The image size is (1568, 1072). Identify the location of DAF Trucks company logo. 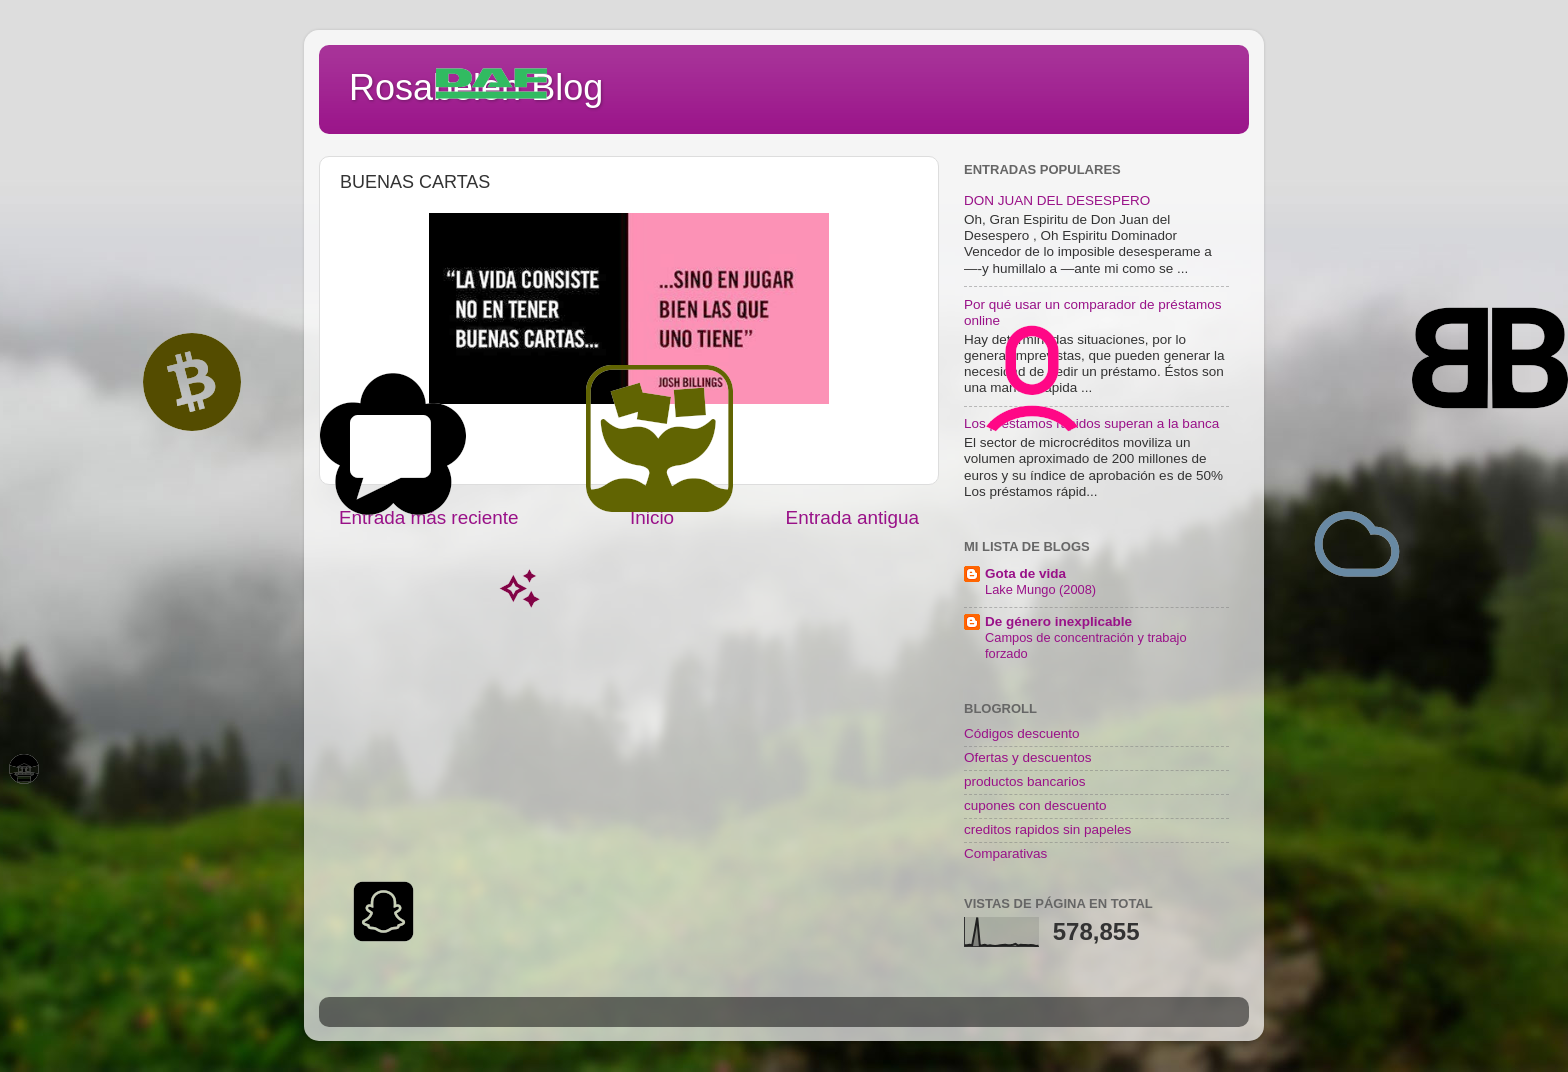
(491, 83).